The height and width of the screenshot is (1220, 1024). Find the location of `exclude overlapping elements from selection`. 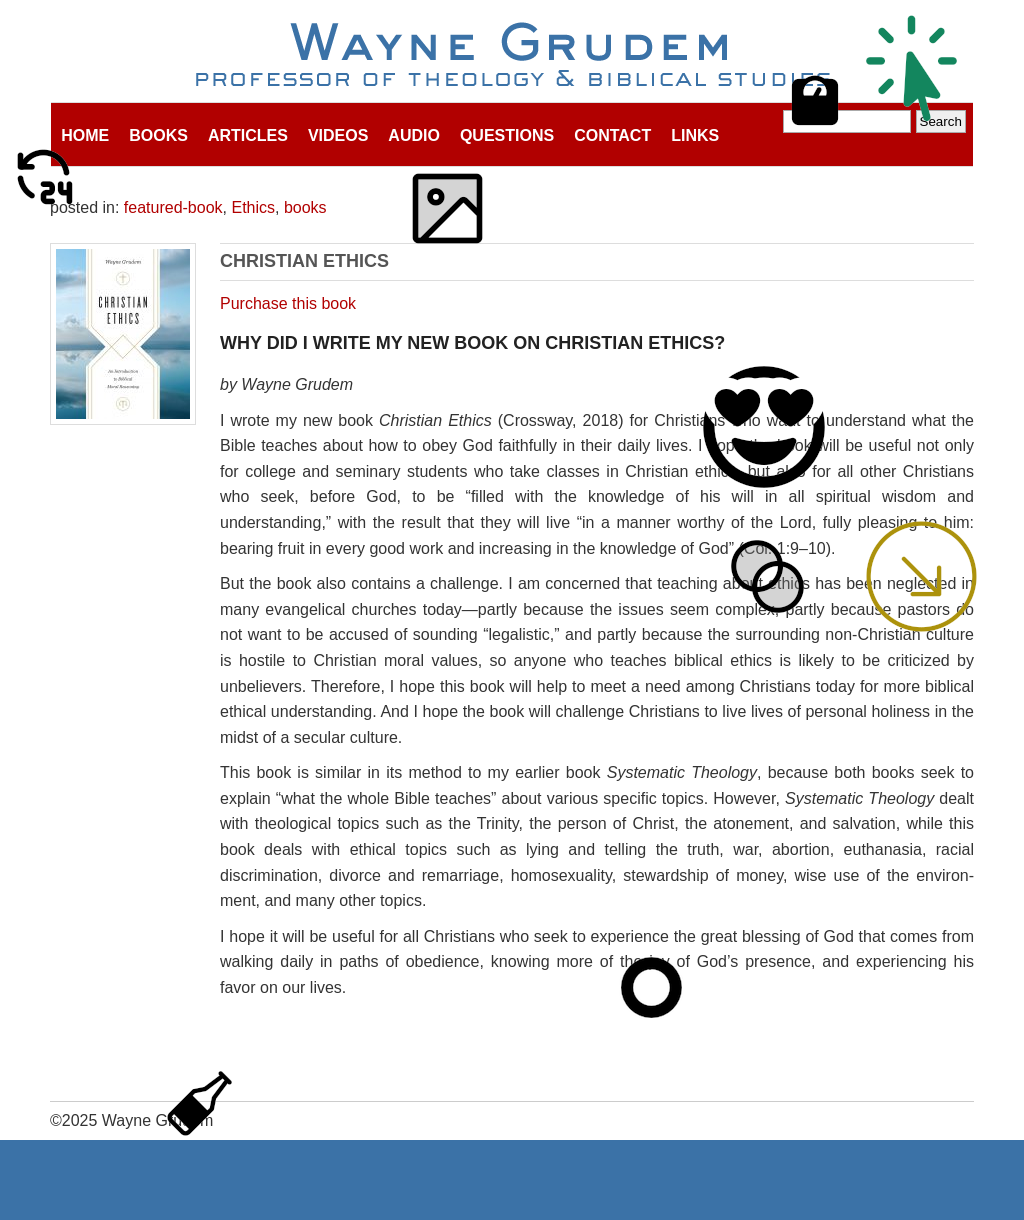

exclude overlapping elements from selection is located at coordinates (767, 576).